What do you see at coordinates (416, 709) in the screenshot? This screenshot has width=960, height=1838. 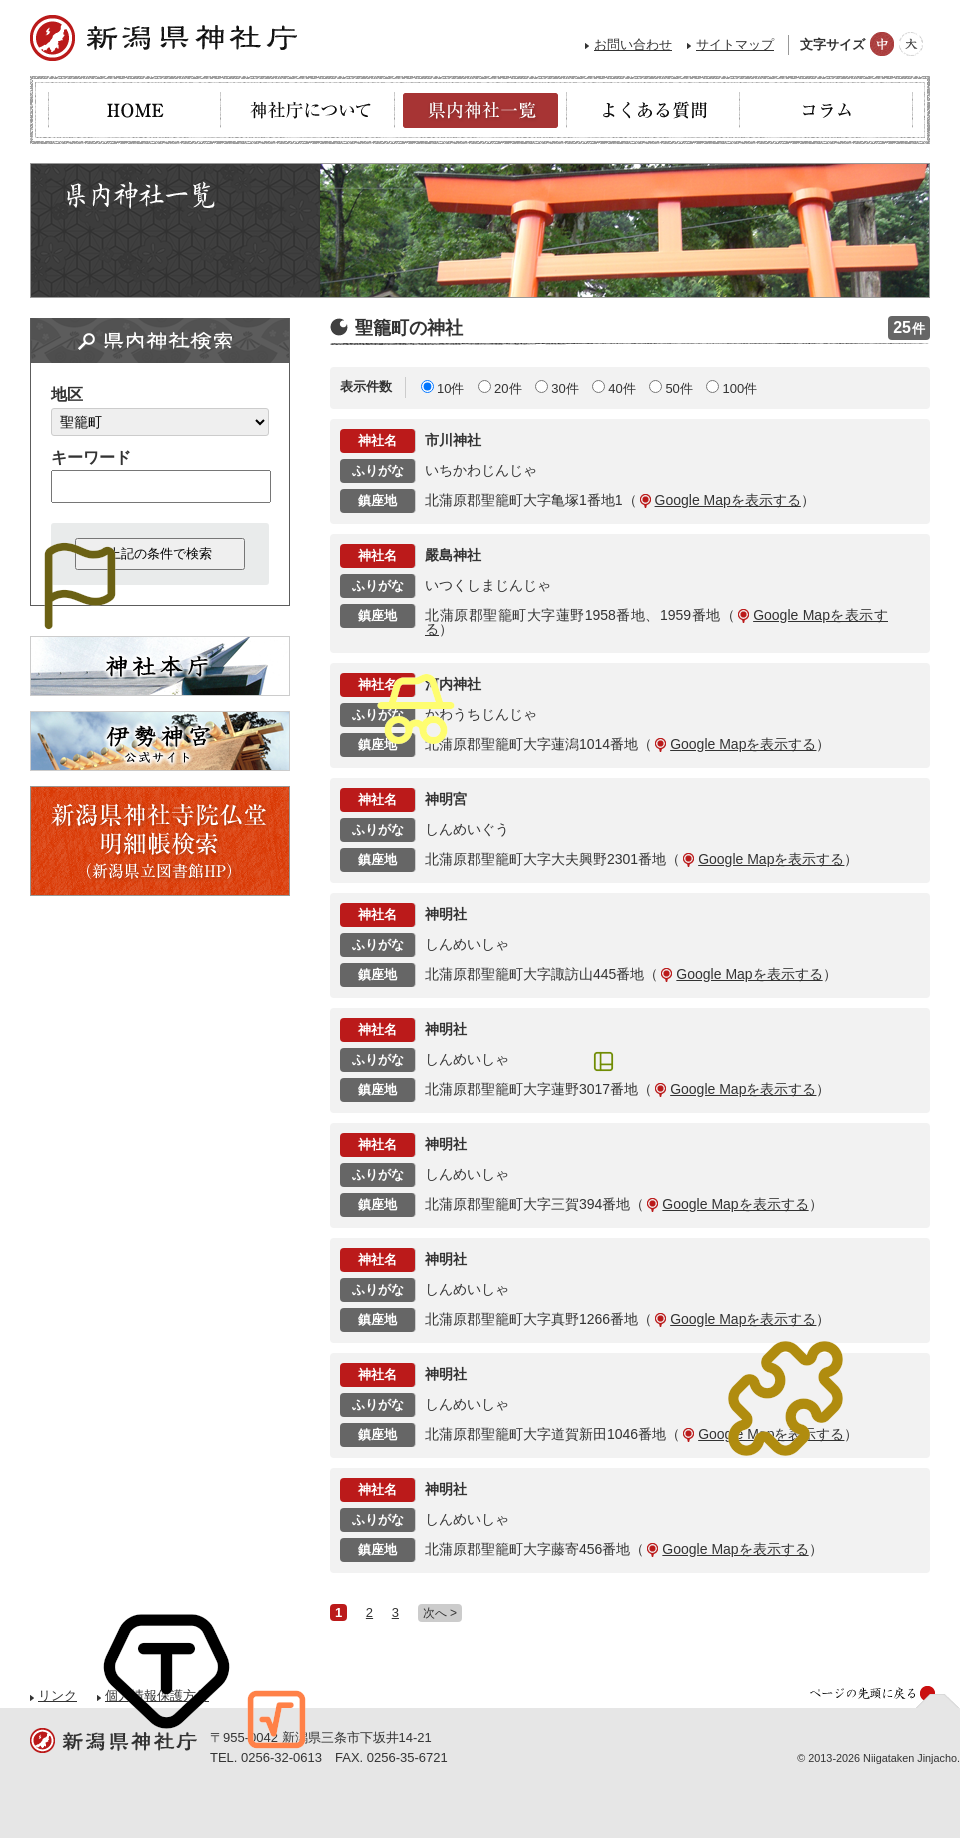 I see `enable incognito or private browsing mode` at bounding box center [416, 709].